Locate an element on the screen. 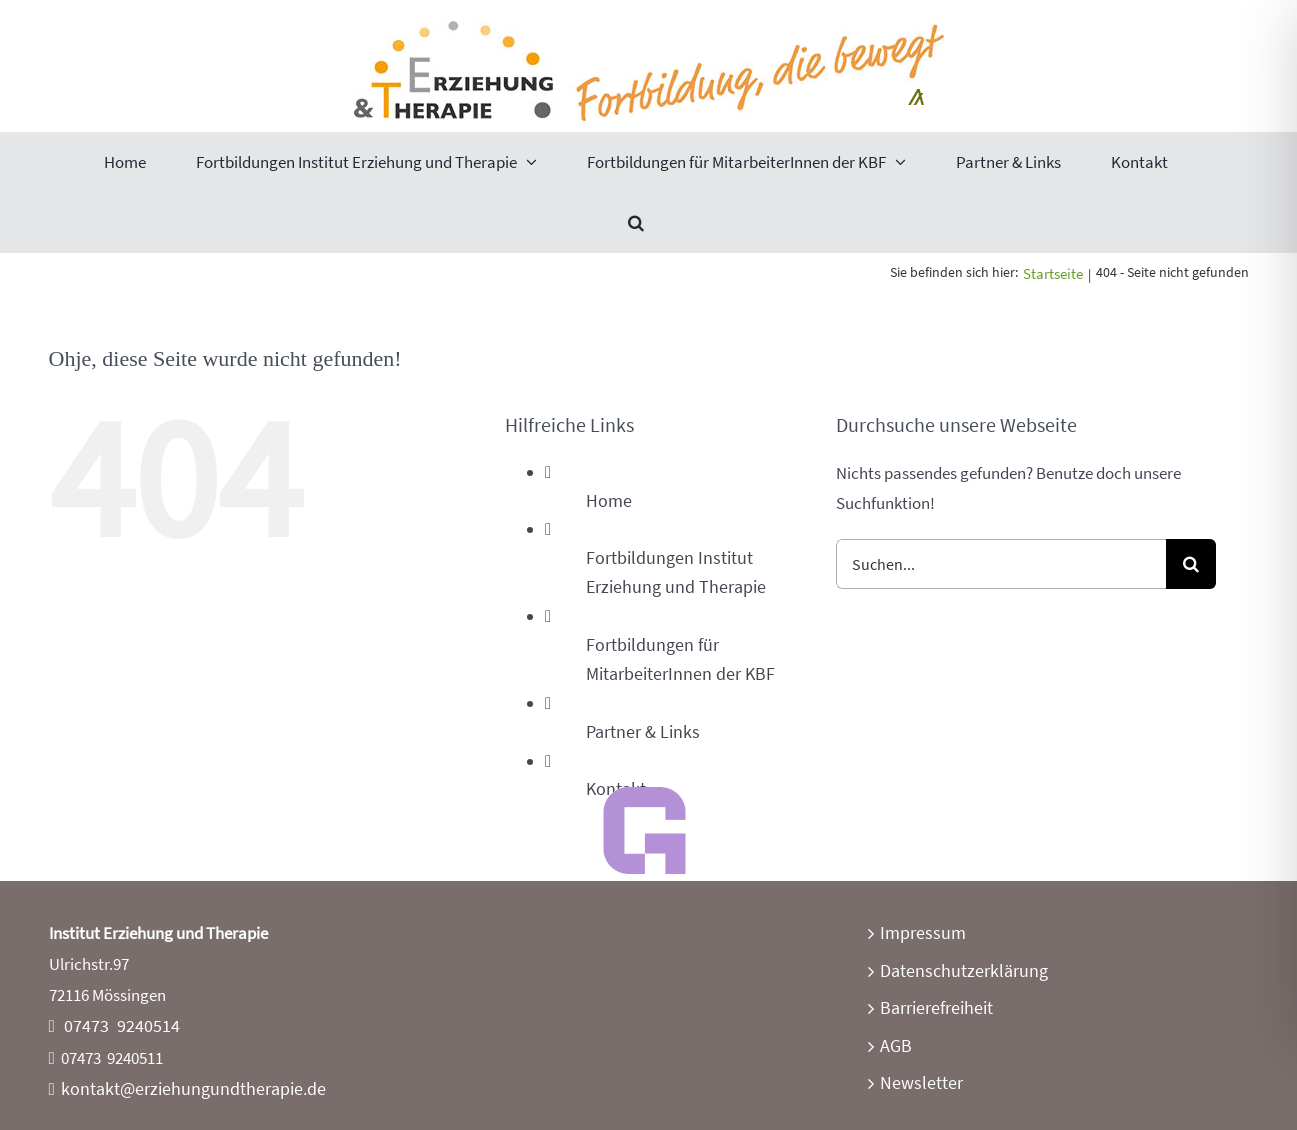 Image resolution: width=1297 pixels, height=1130 pixels. algorand cryptocurrency or blockchain platform logo is located at coordinates (916, 97).